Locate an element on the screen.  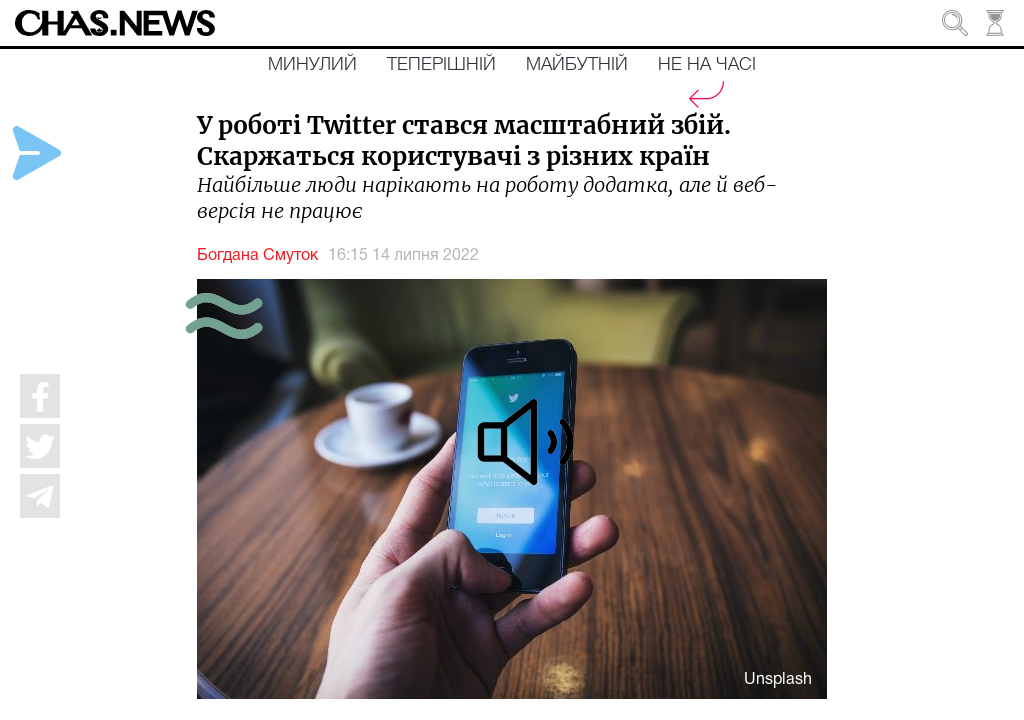
volume is set to high is located at coordinates (524, 442).